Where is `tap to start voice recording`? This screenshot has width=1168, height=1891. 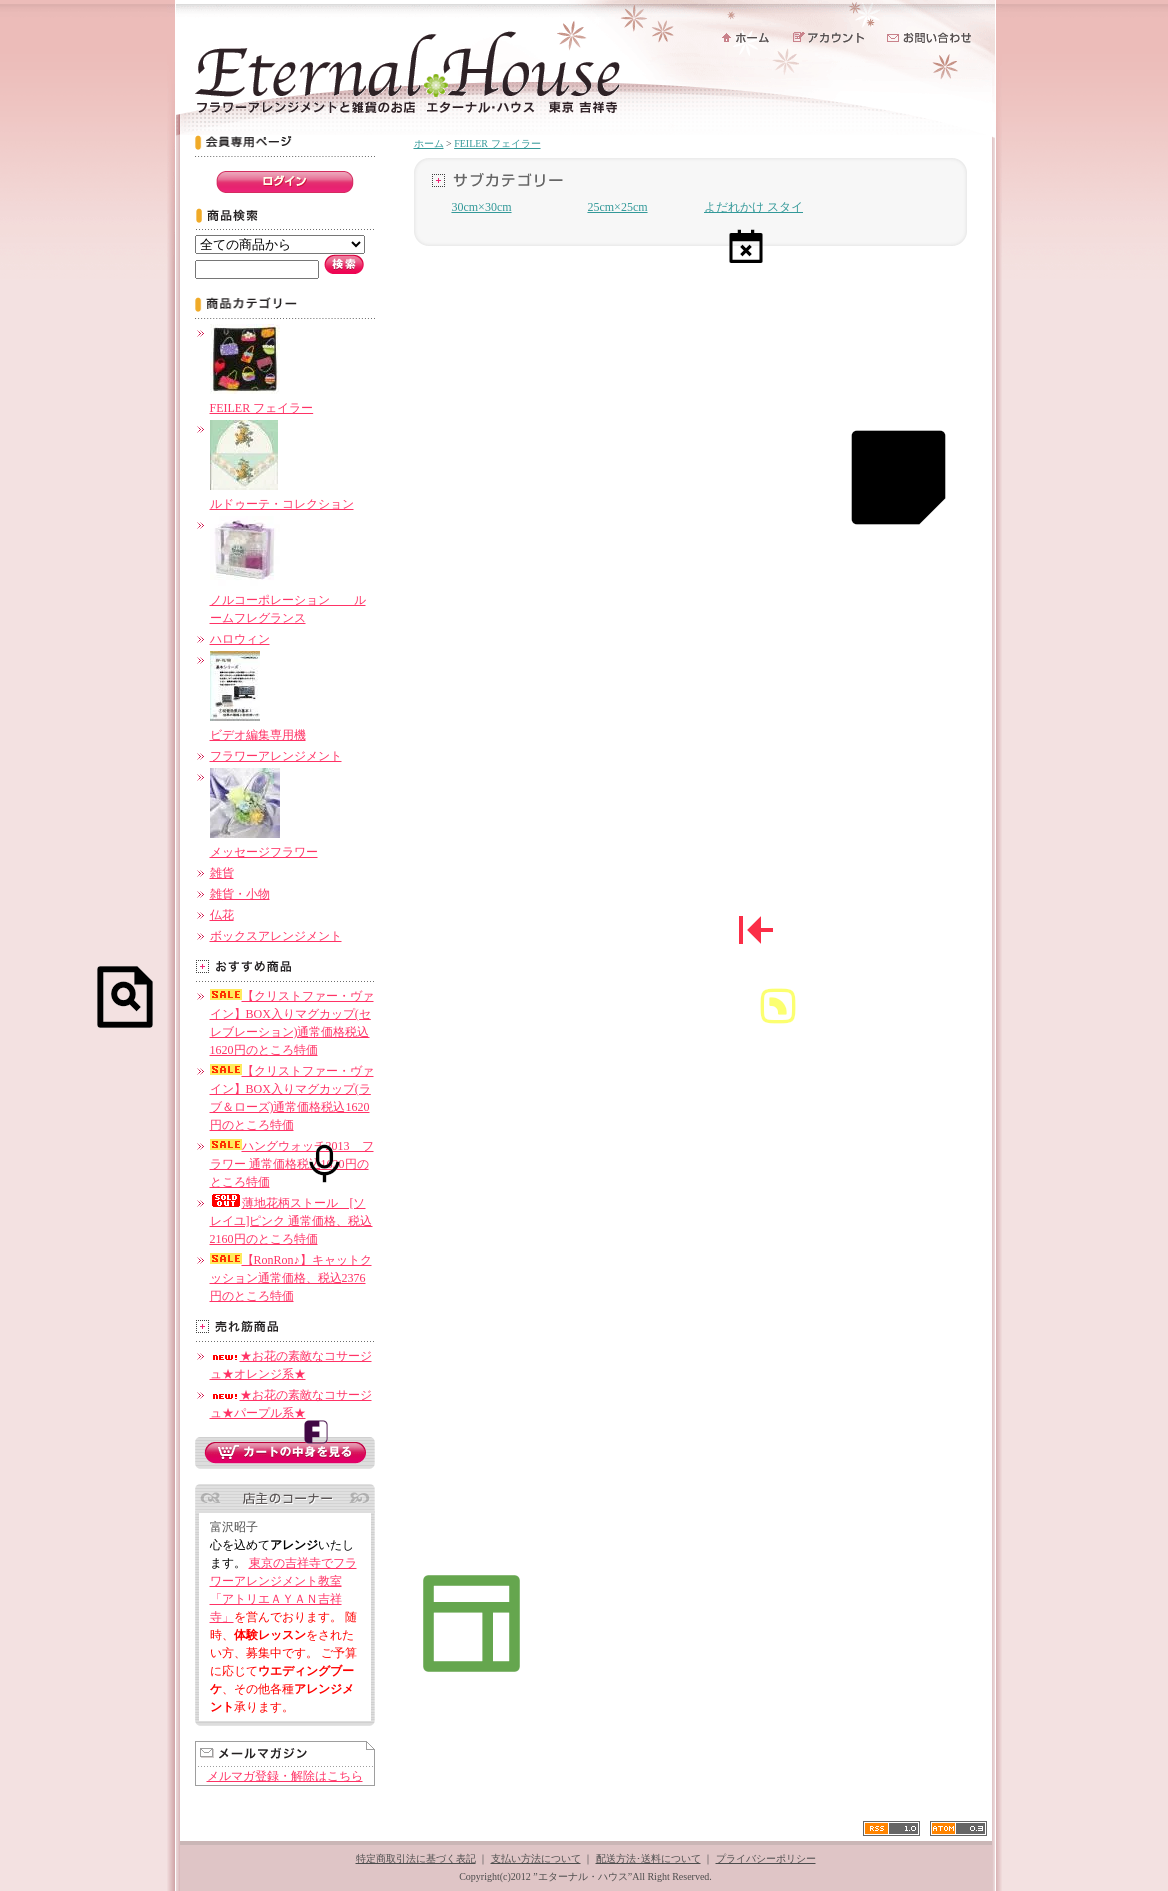
tap to start voice recording is located at coordinates (324, 1163).